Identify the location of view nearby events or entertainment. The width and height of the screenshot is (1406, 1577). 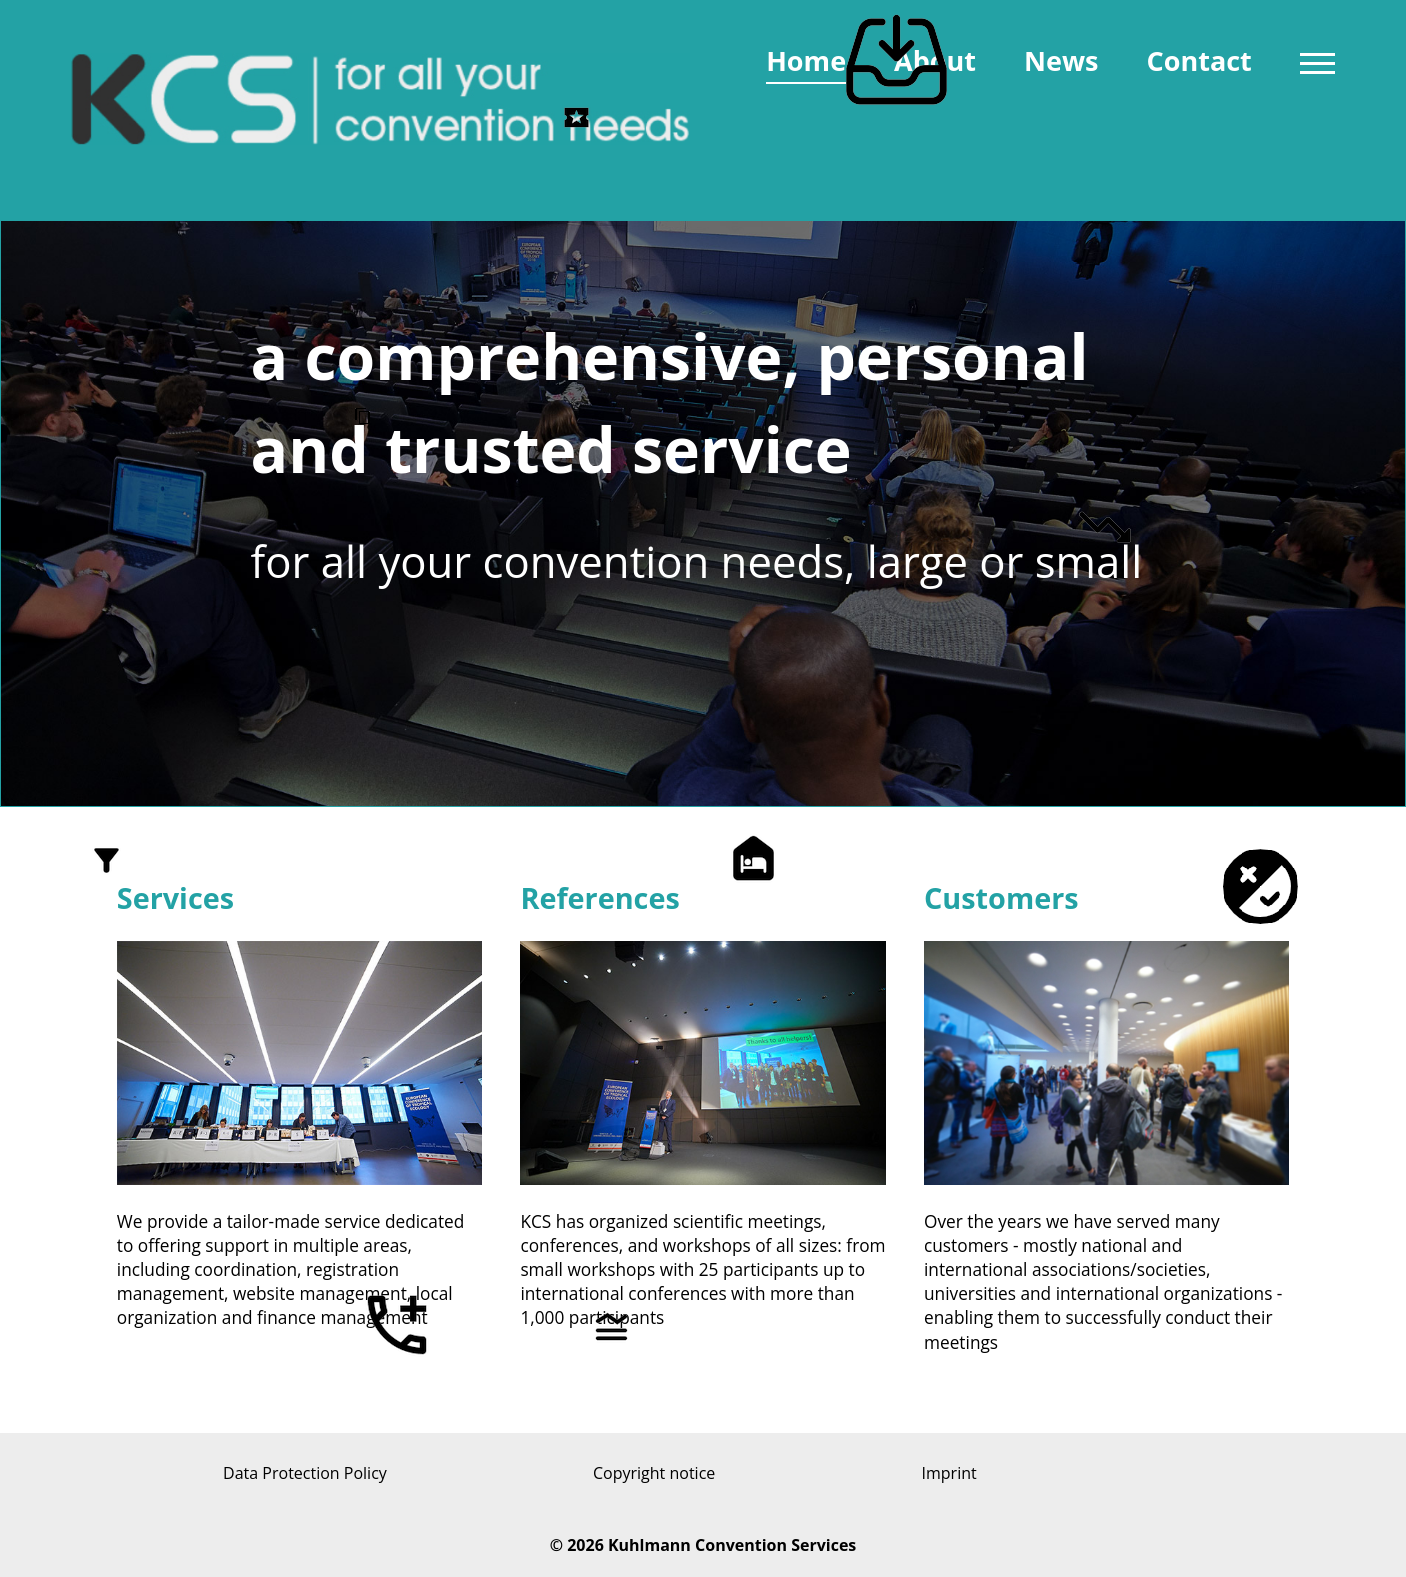
(576, 117).